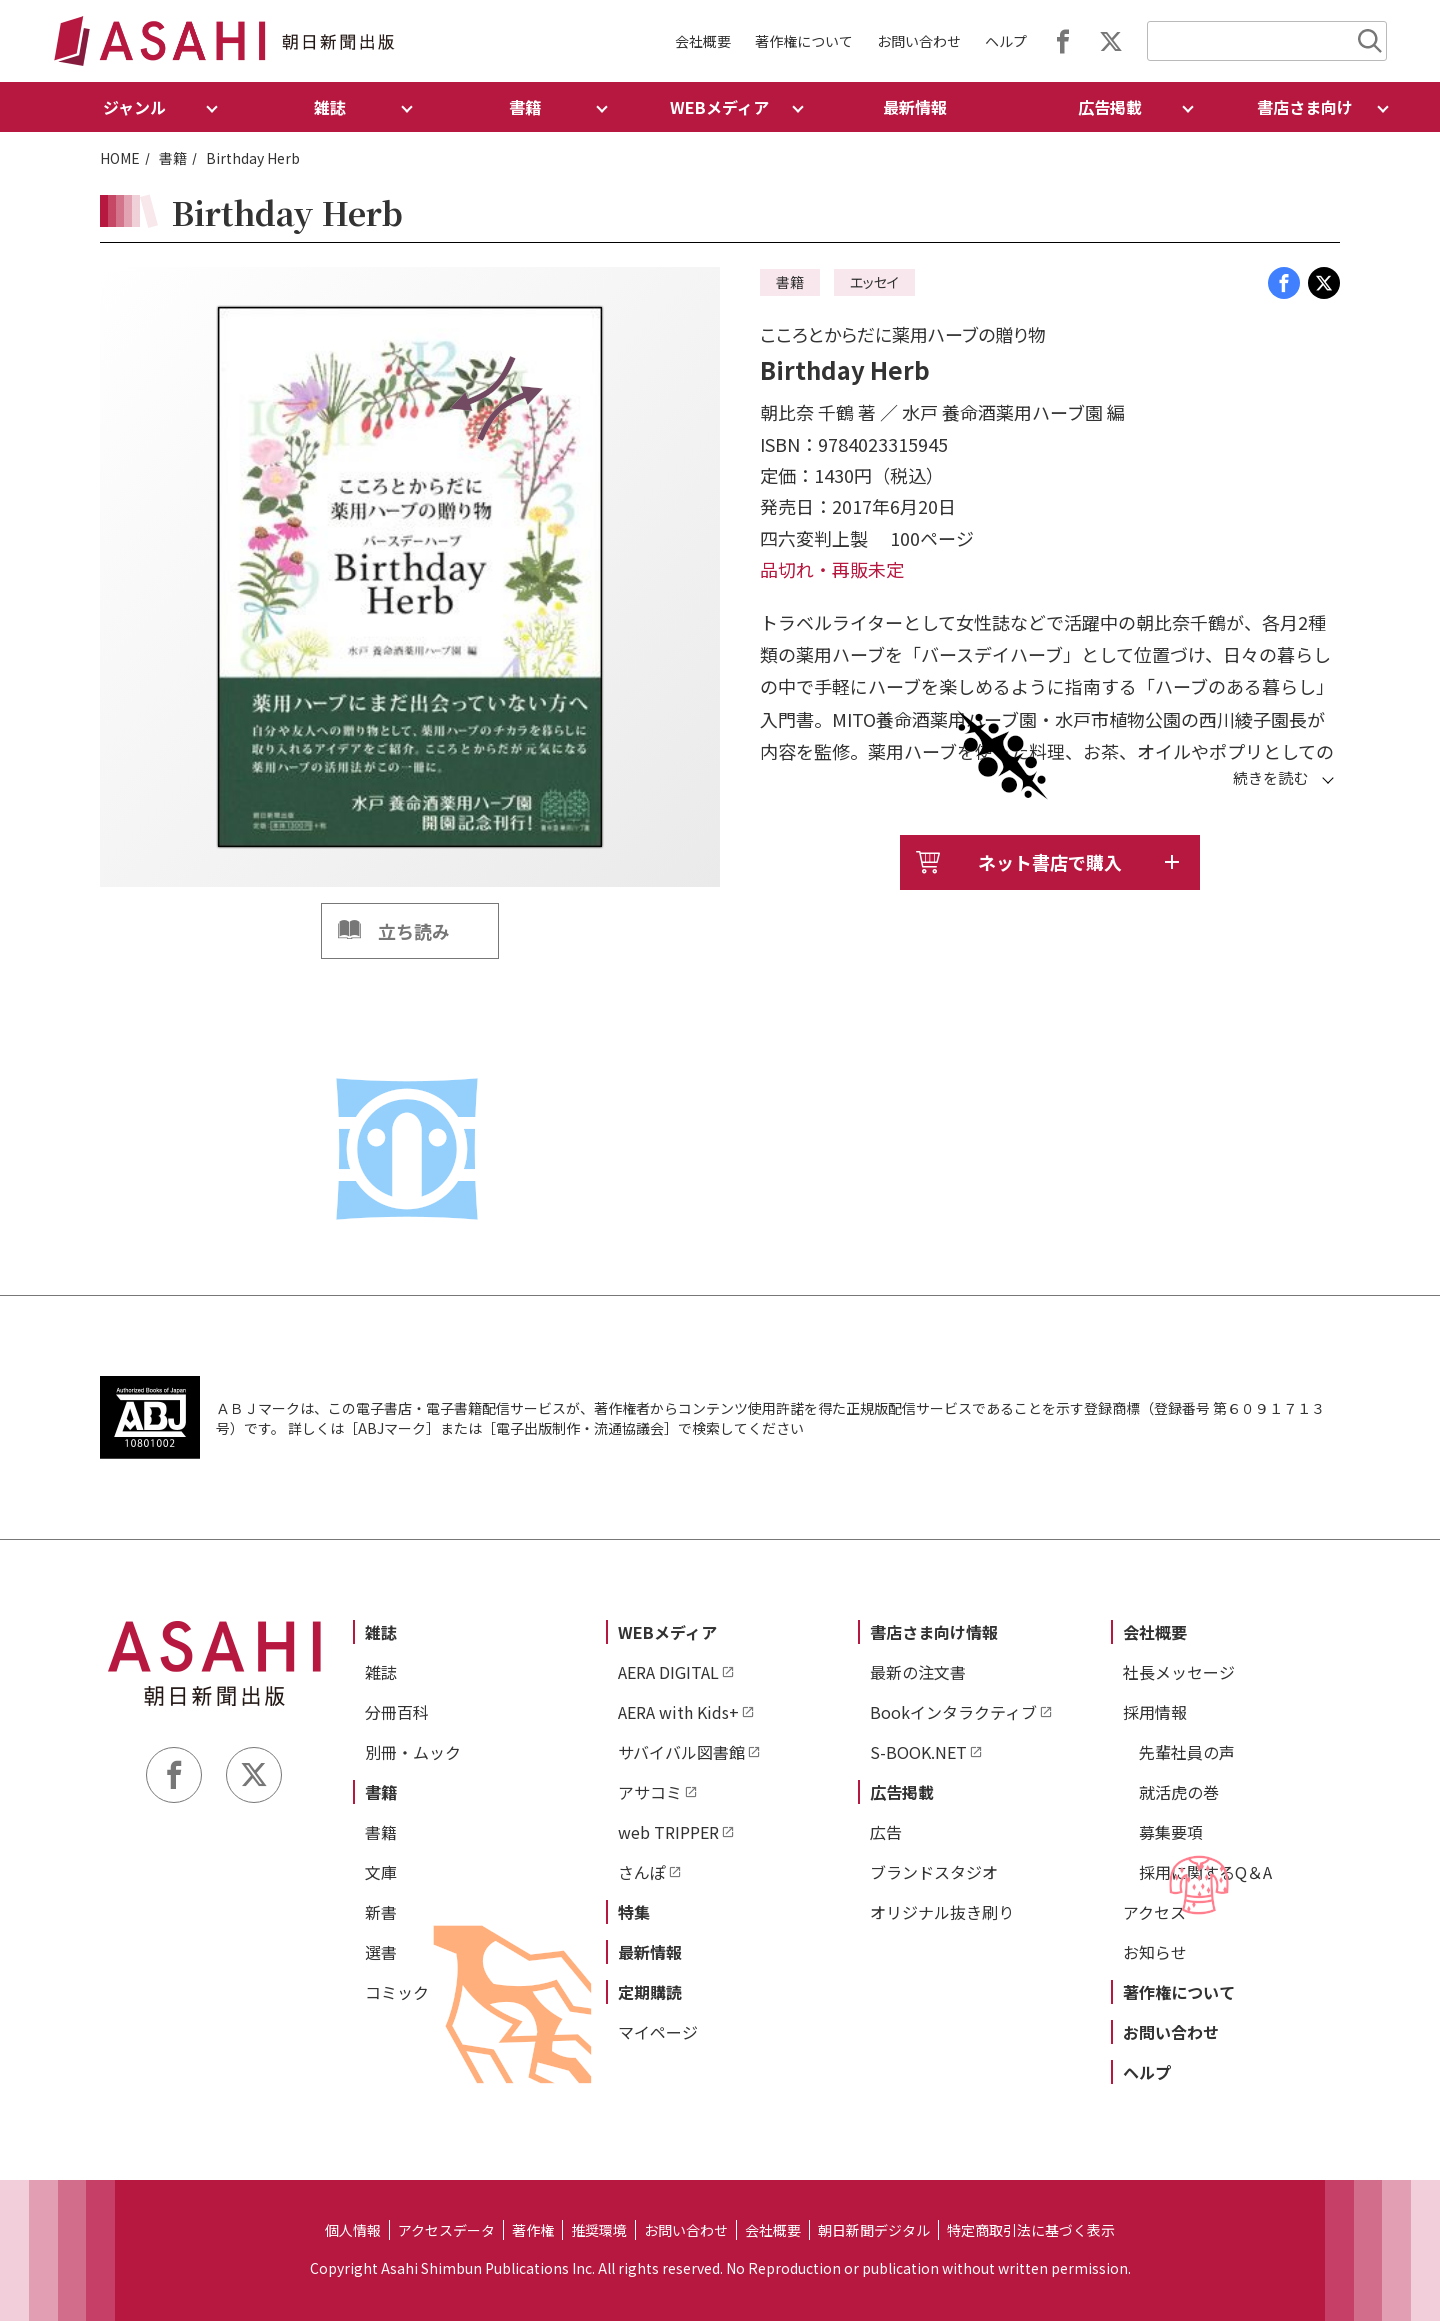 This screenshot has height=2321, width=1440. What do you see at coordinates (496, 398) in the screenshot?
I see `indicates avoidance or evasion action in gameplay` at bounding box center [496, 398].